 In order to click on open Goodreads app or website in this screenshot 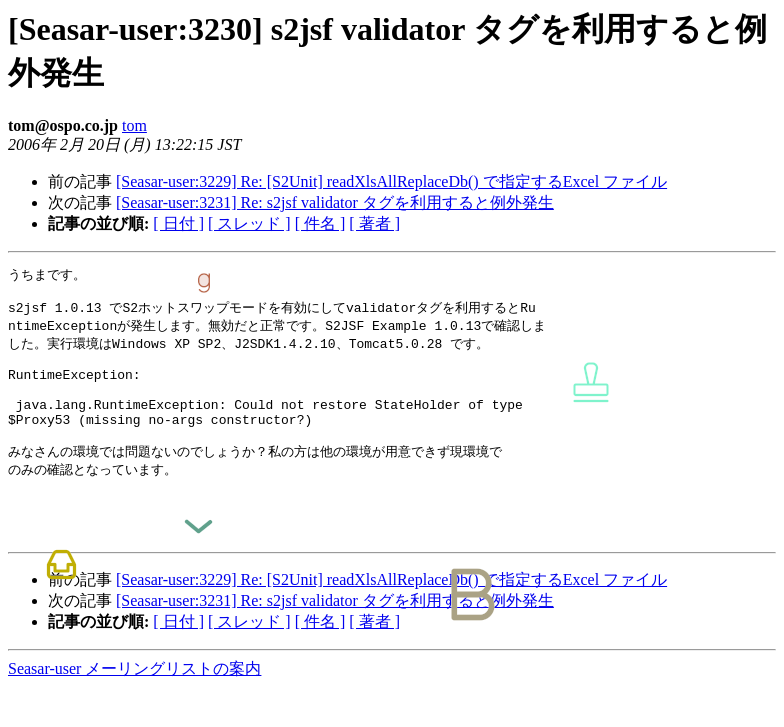, I will do `click(204, 283)`.